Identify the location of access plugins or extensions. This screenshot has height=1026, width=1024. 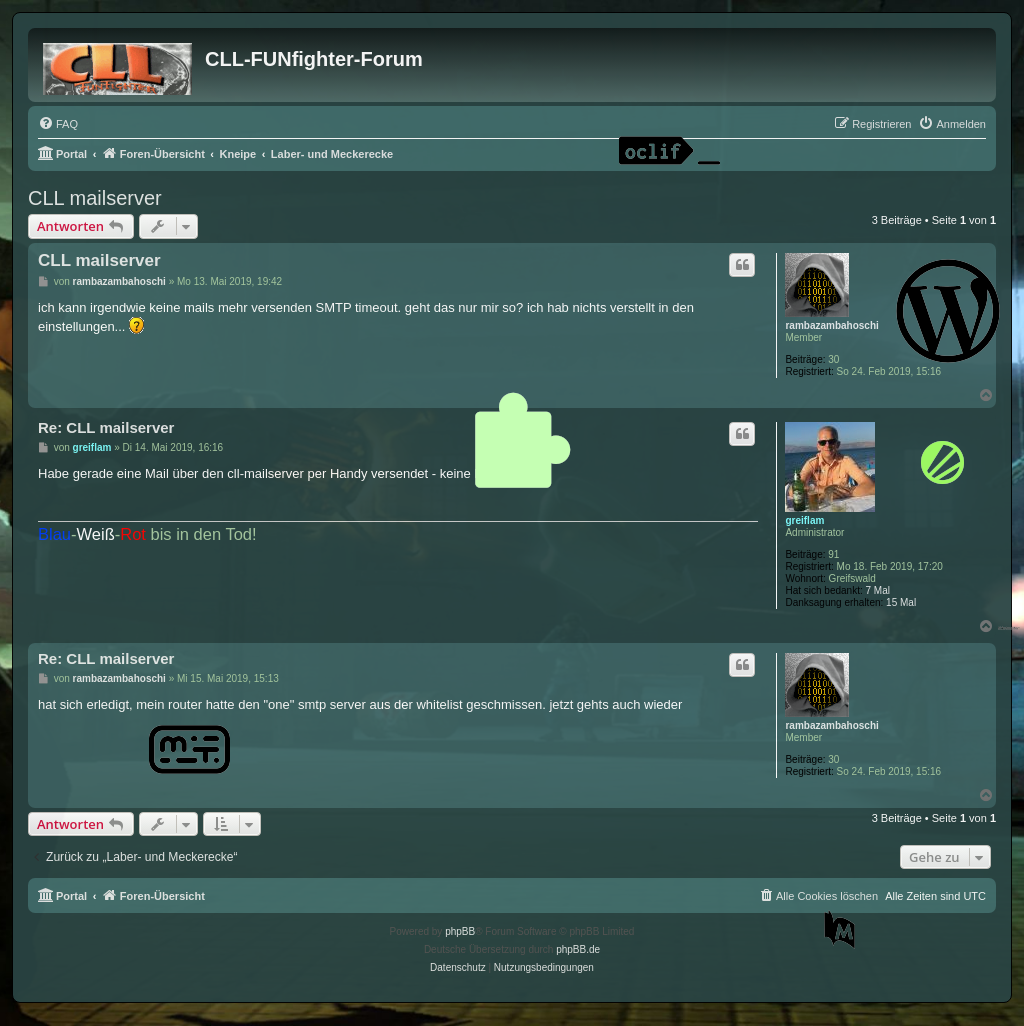
(518, 445).